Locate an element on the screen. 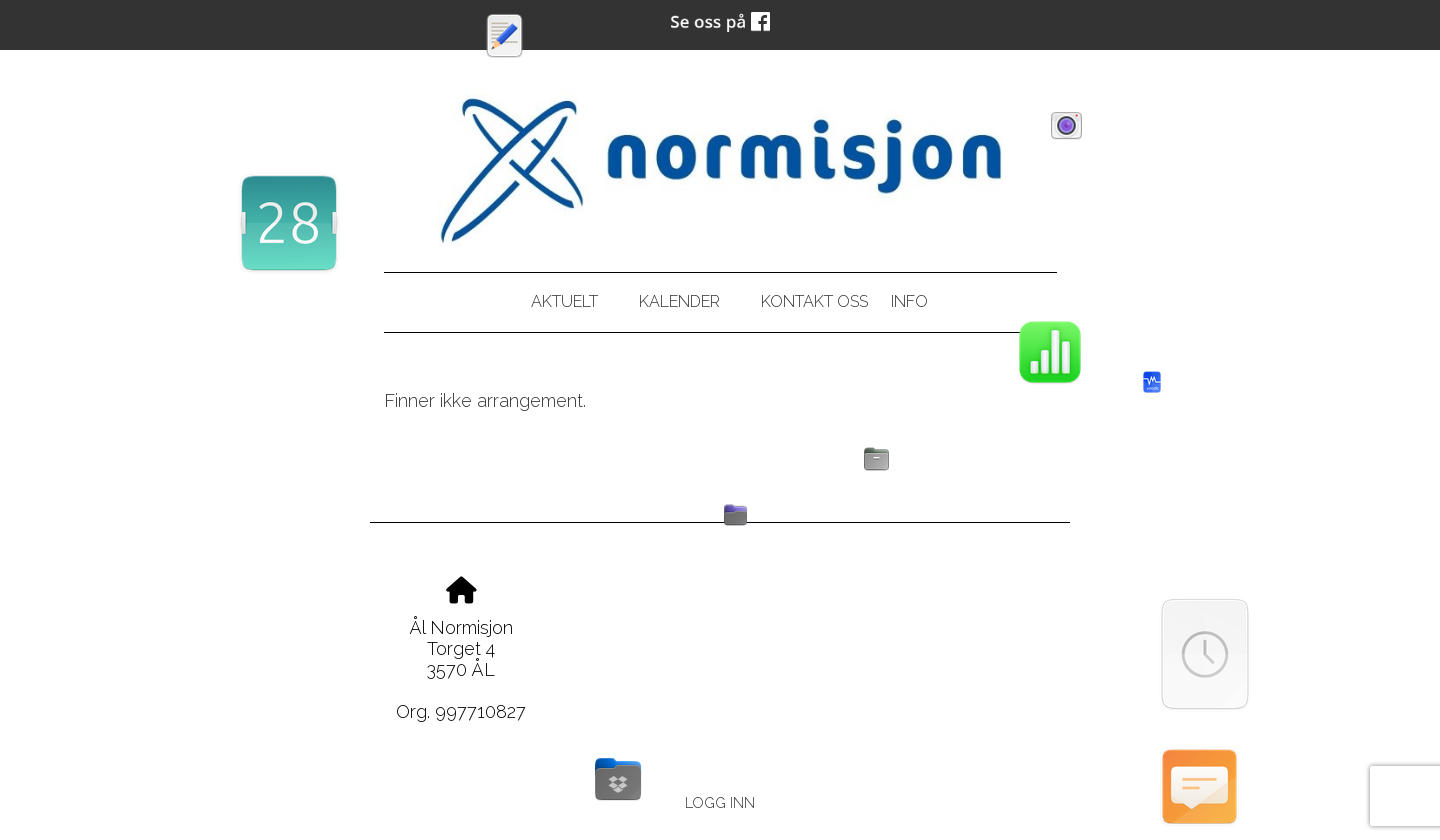 This screenshot has height=840, width=1440. a VirtualBox virtual machine disk file is located at coordinates (1152, 382).